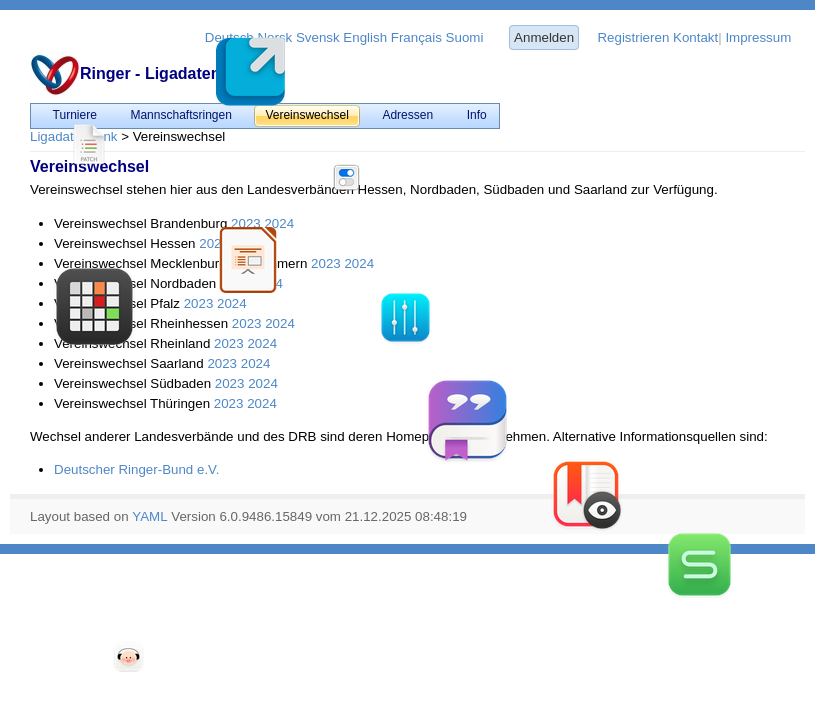 The height and width of the screenshot is (720, 815). What do you see at coordinates (94, 306) in the screenshot?
I see `open hitori puzzle game` at bounding box center [94, 306].